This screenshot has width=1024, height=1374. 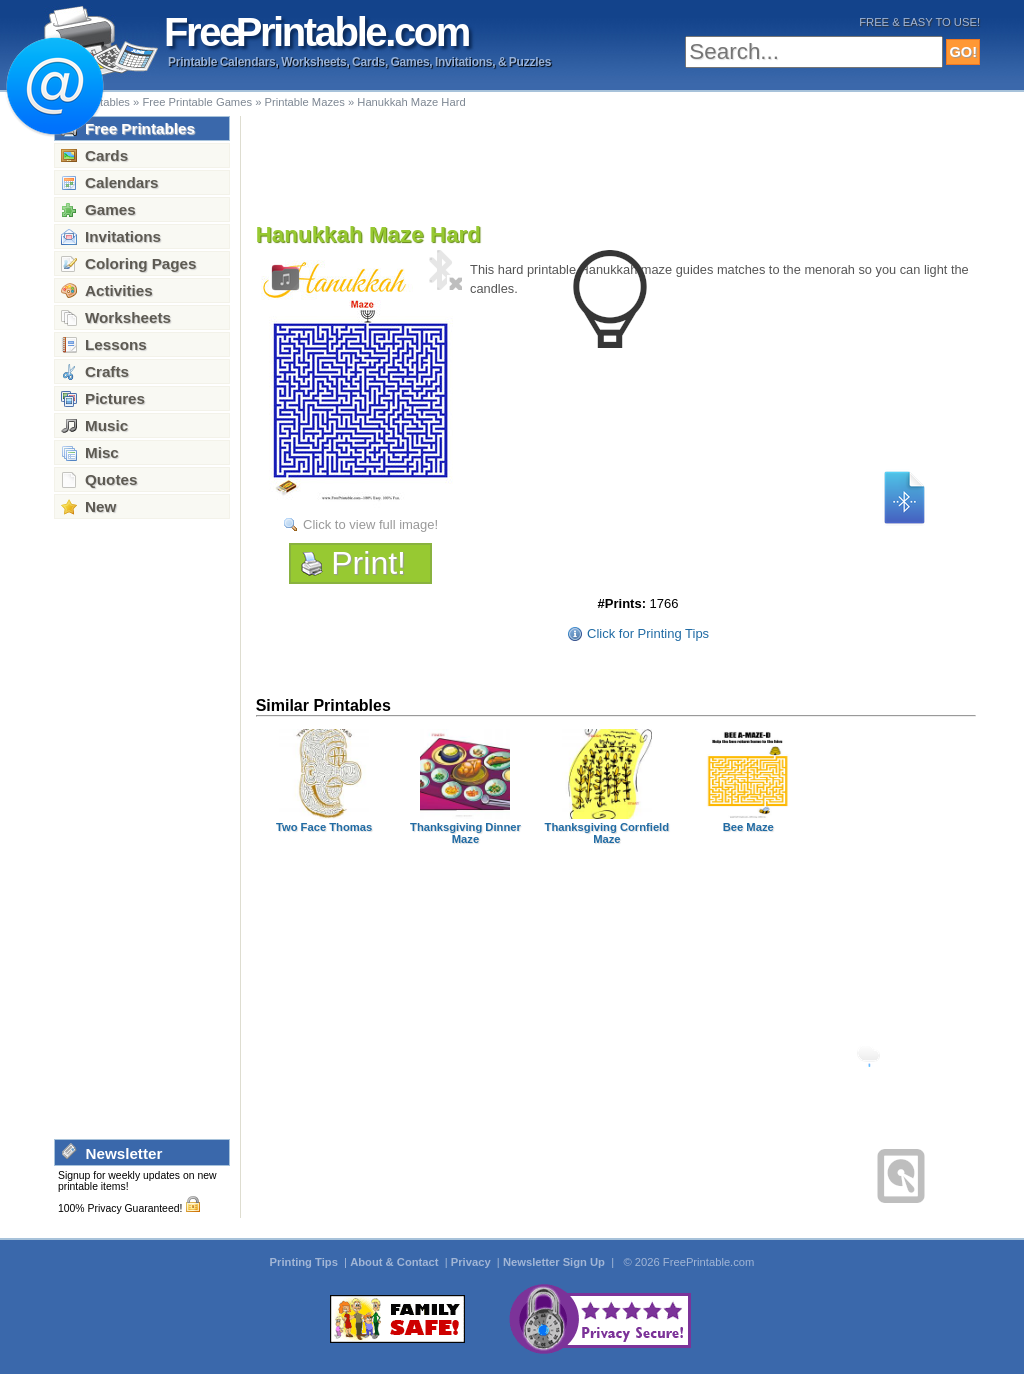 I want to click on access user accounts settings, so click(x=55, y=86).